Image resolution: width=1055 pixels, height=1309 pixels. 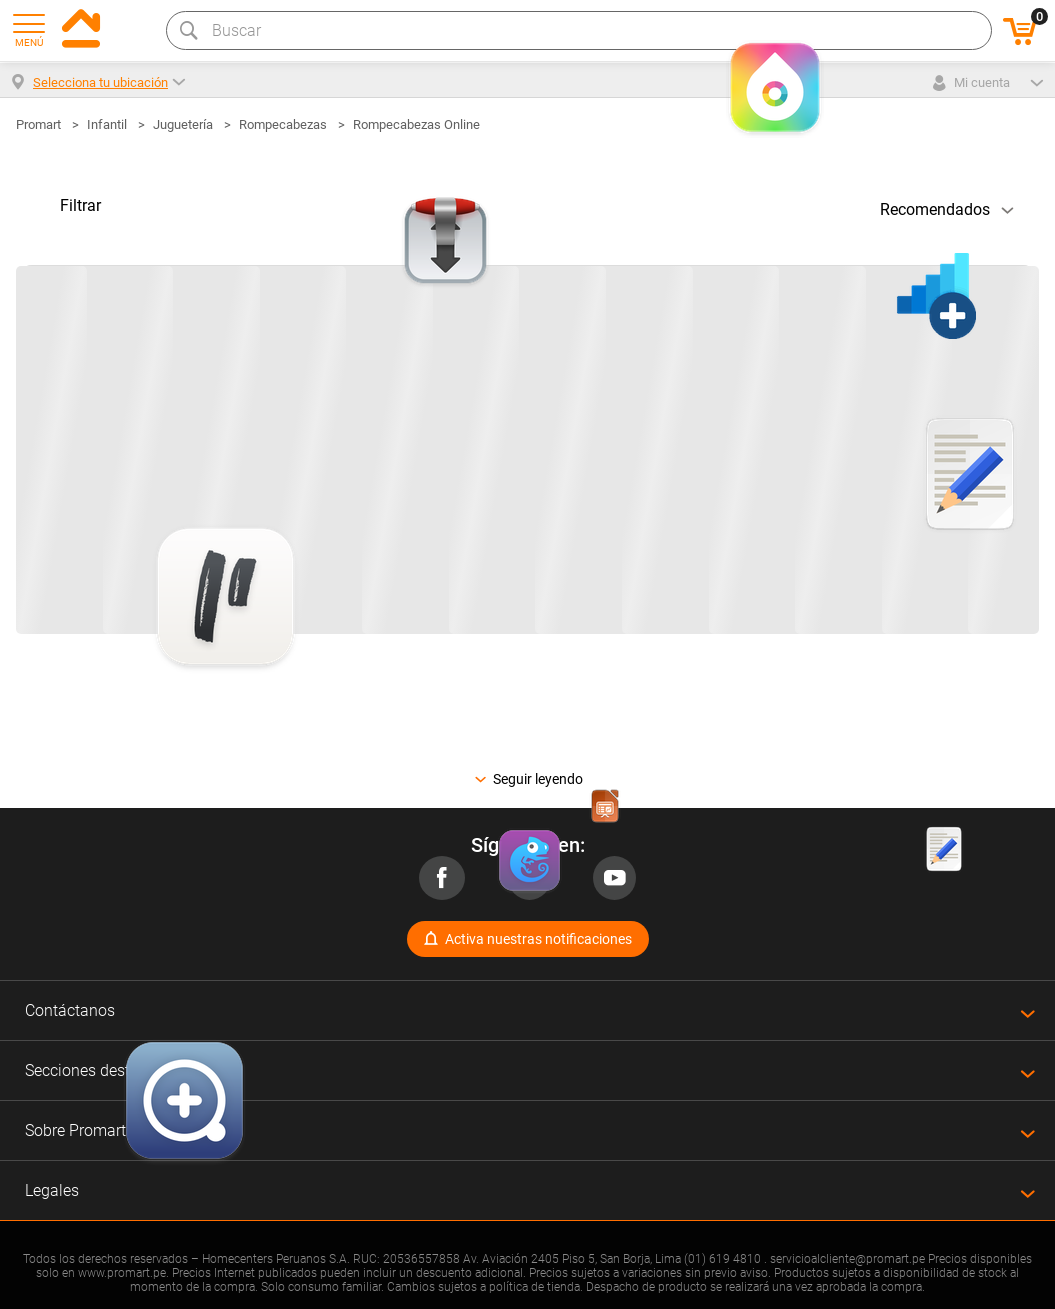 I want to click on open gns3 network simulation software, so click(x=529, y=860).